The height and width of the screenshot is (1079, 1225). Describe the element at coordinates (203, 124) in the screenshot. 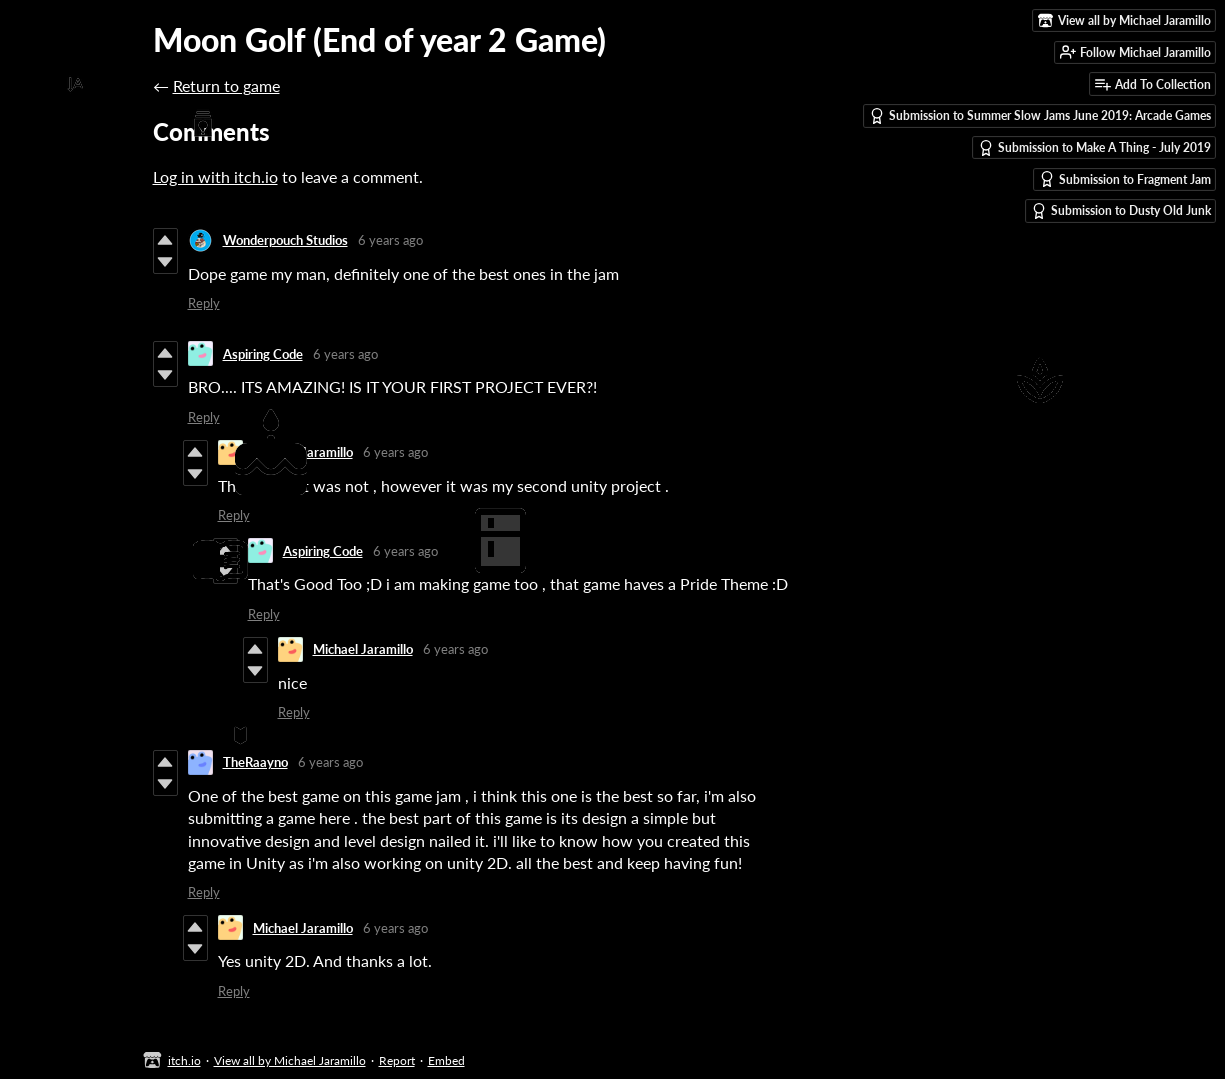

I see `run batch predictions or bulk AI processing` at that location.